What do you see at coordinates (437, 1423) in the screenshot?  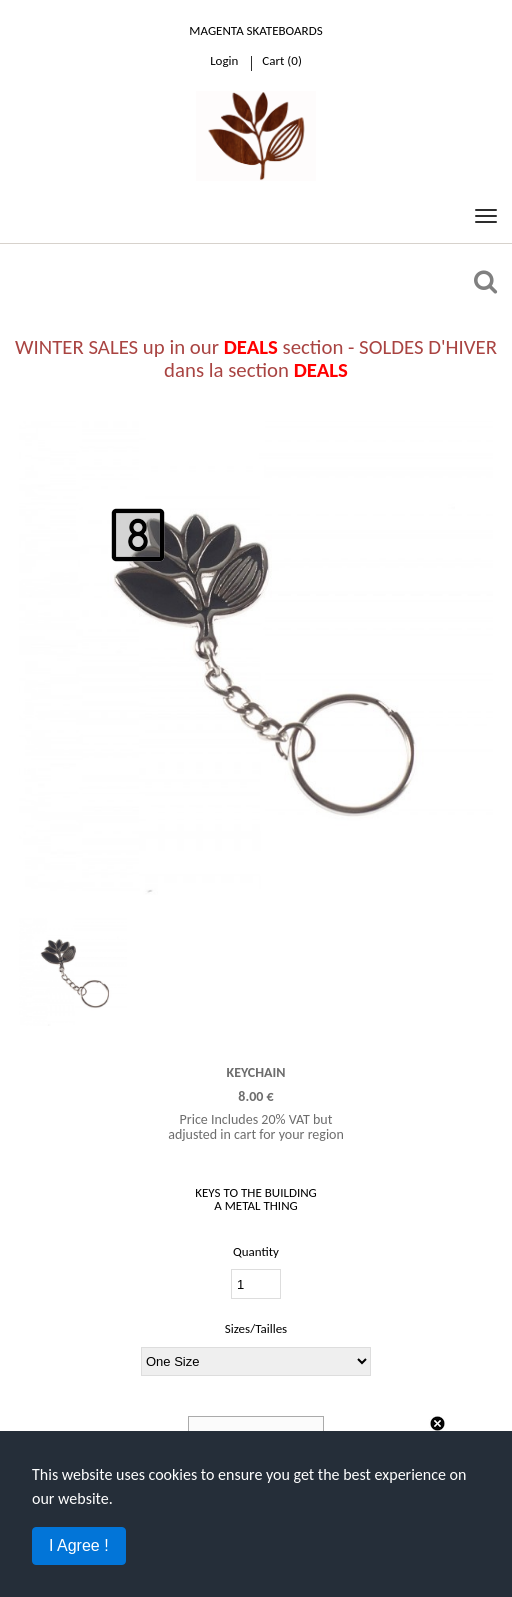 I see `cancel or close the current action` at bounding box center [437, 1423].